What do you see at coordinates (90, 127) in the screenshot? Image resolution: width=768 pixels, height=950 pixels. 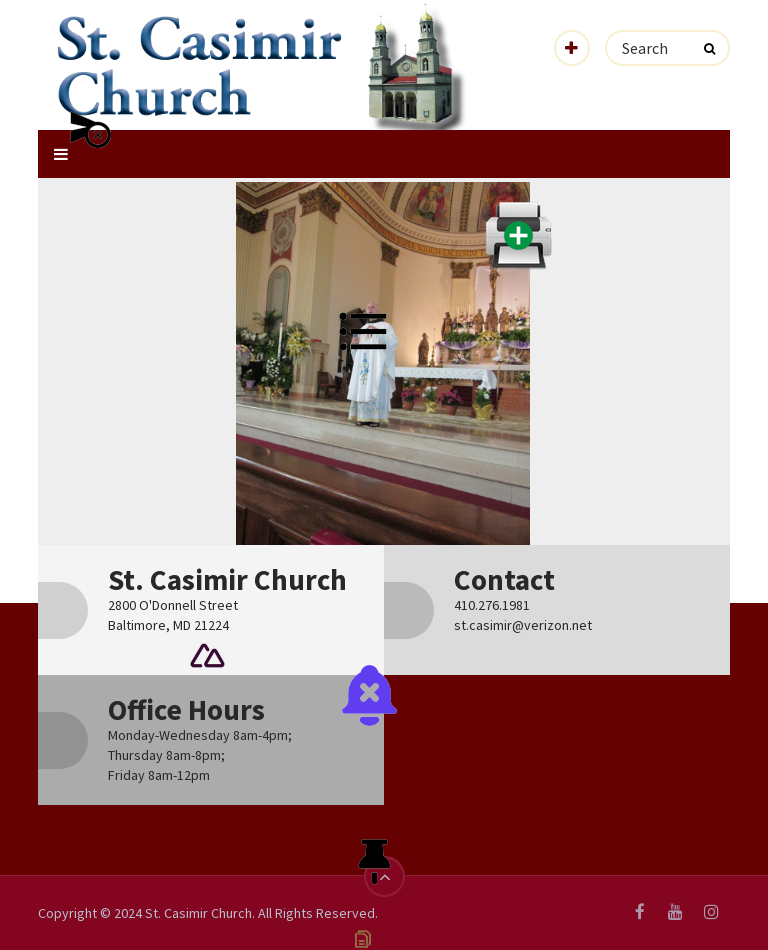 I see `cancel a scheduled message` at bounding box center [90, 127].